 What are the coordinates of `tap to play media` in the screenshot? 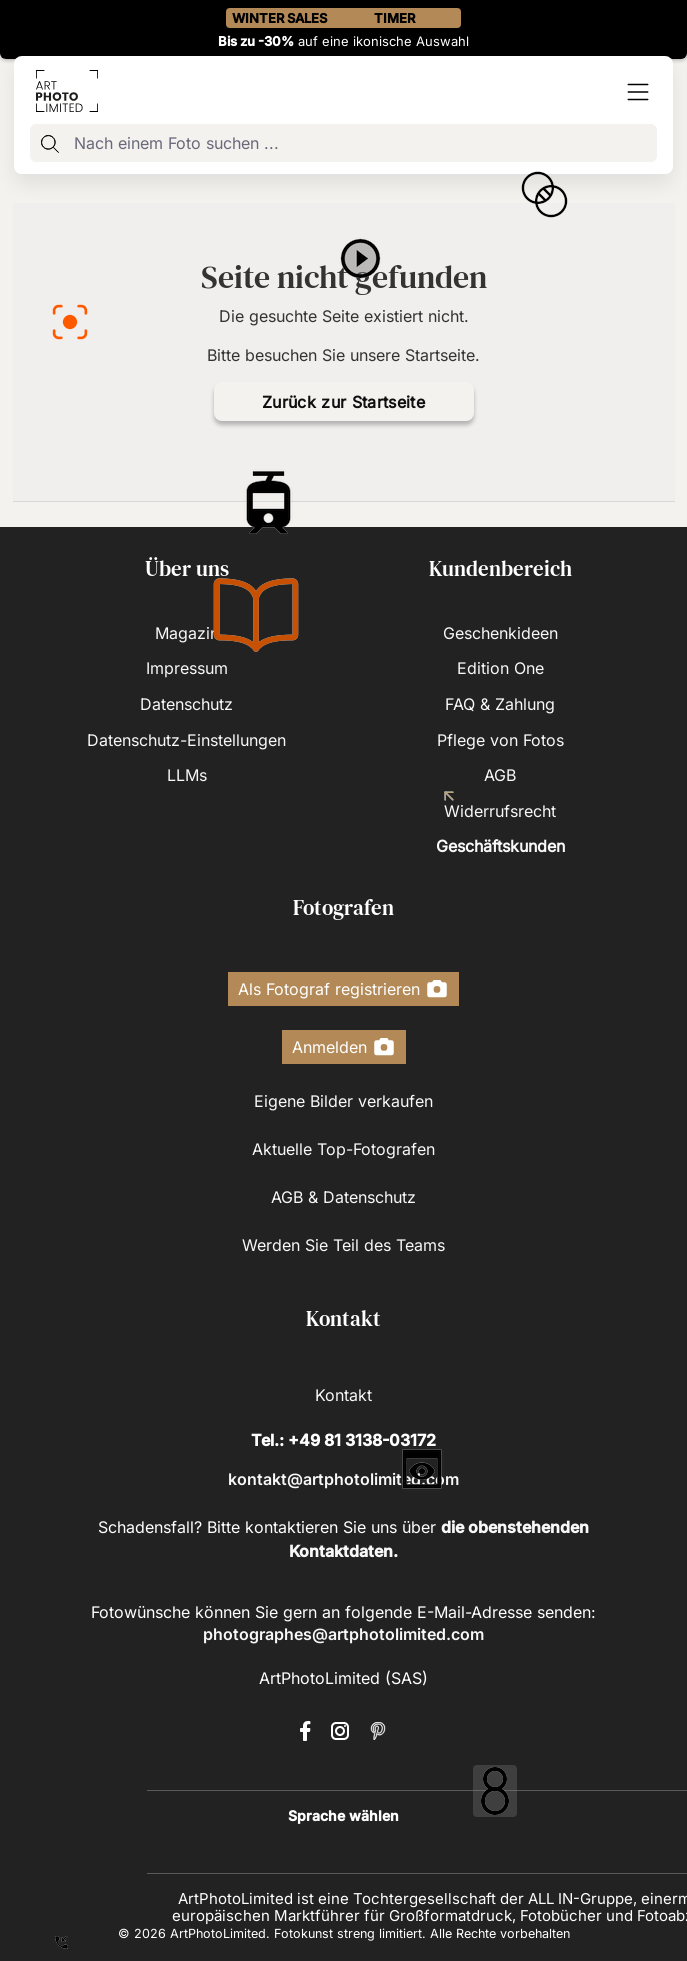 It's located at (360, 258).